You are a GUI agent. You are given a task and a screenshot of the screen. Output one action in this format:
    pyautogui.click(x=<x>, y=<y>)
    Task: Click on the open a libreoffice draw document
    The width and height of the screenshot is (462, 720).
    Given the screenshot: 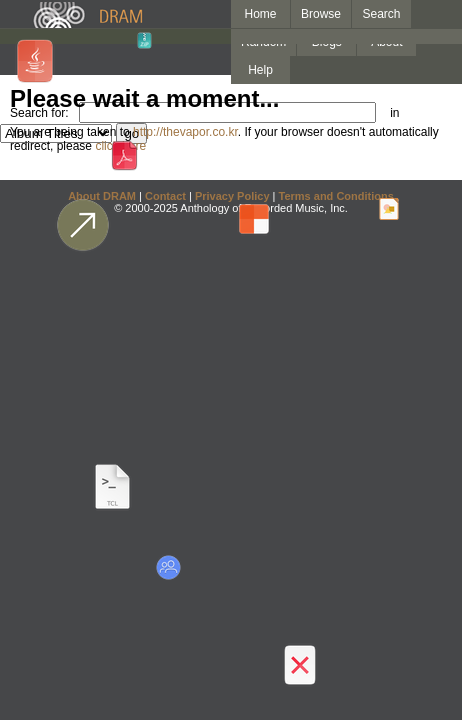 What is the action you would take?
    pyautogui.click(x=389, y=209)
    